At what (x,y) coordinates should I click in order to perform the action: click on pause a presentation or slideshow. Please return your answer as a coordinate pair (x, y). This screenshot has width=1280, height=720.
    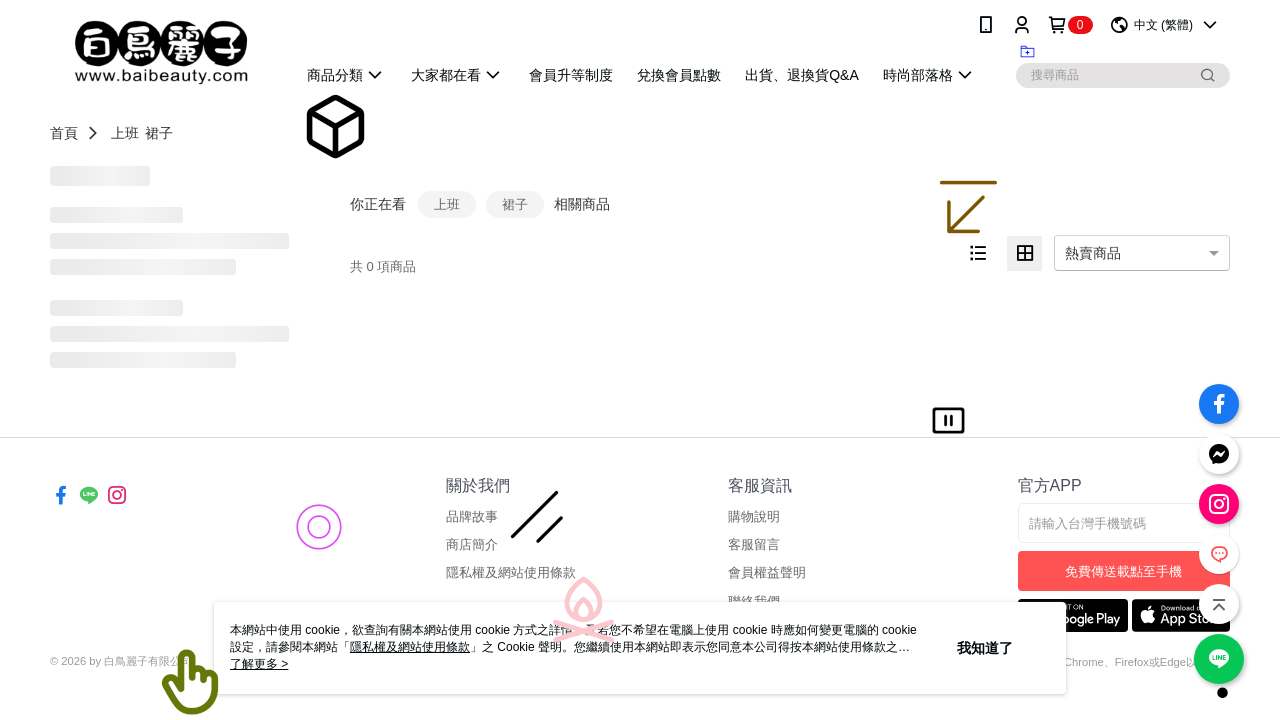
    Looking at the image, I should click on (948, 420).